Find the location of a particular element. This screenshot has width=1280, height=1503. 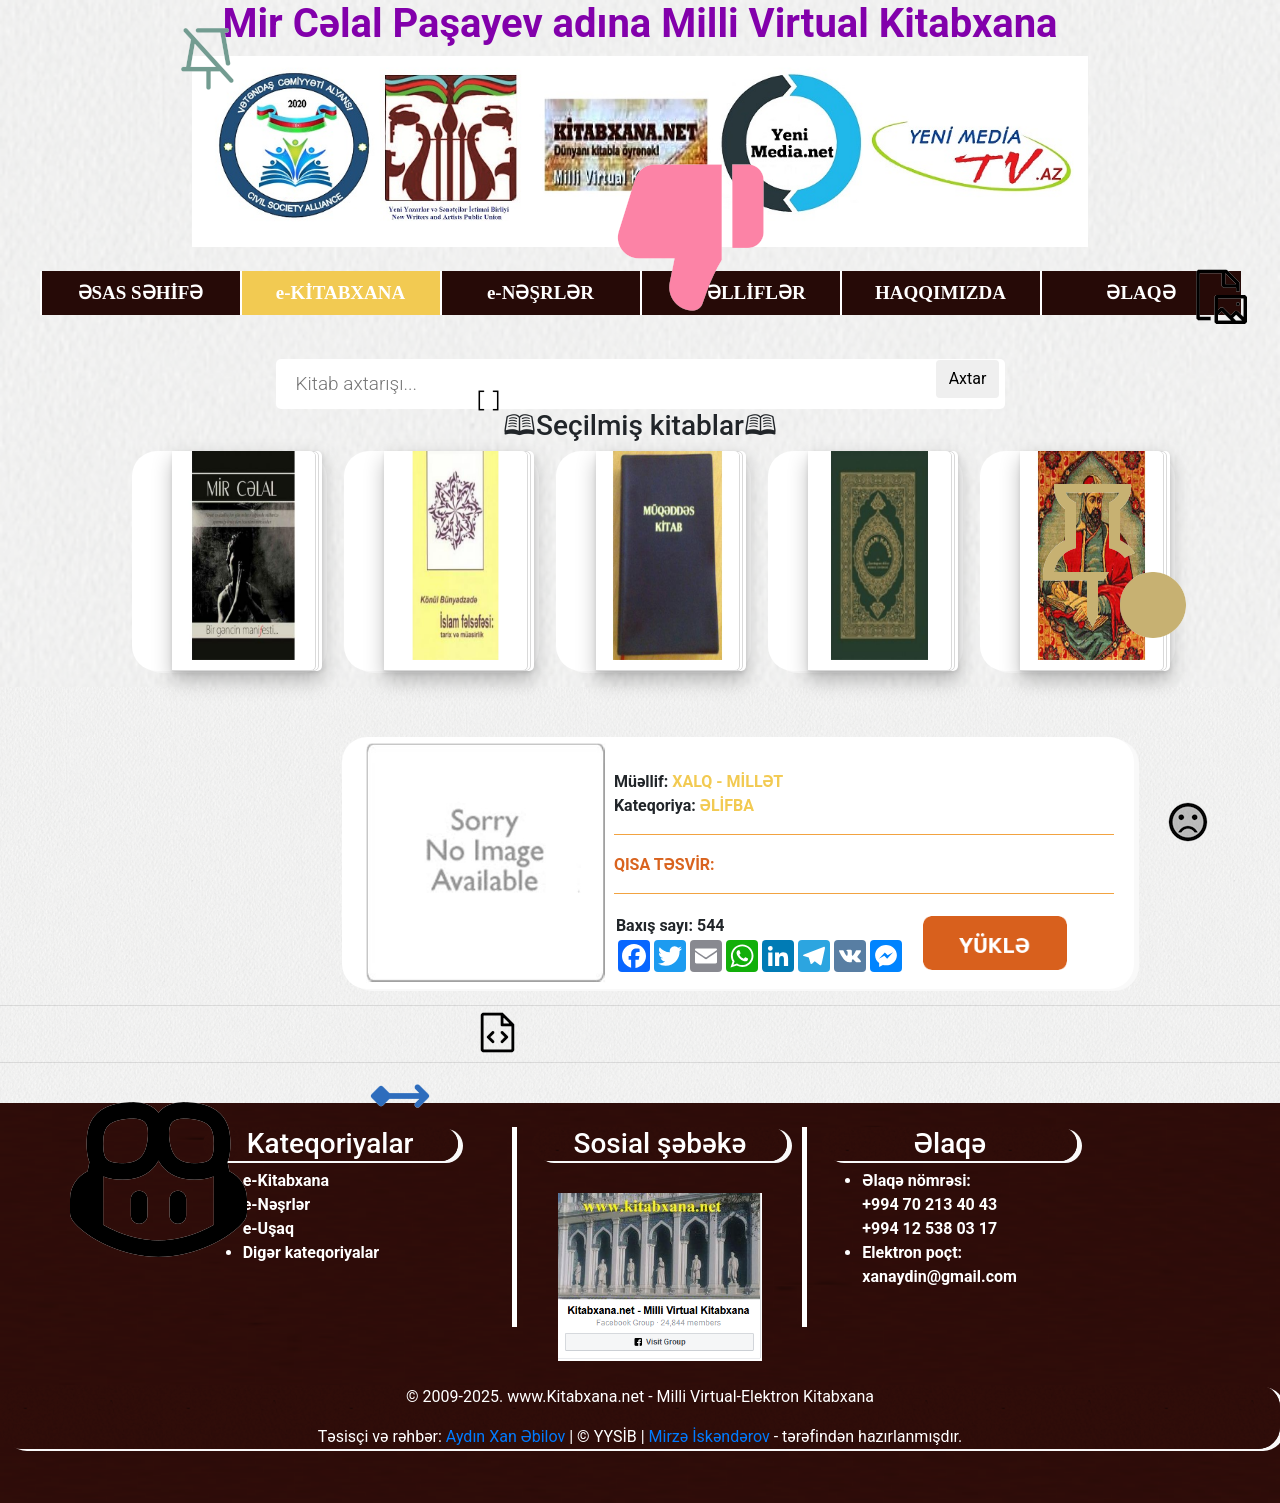

pinned file with unsaved changes is located at coordinates (1098, 550).